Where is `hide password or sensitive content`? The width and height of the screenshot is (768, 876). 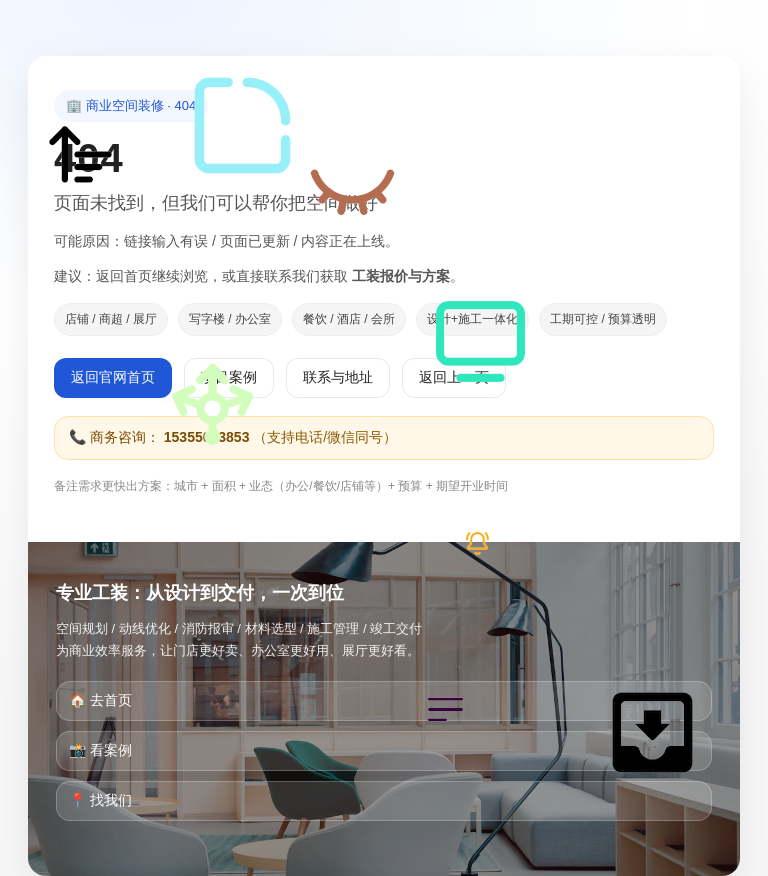
hide password or sensitive content is located at coordinates (352, 188).